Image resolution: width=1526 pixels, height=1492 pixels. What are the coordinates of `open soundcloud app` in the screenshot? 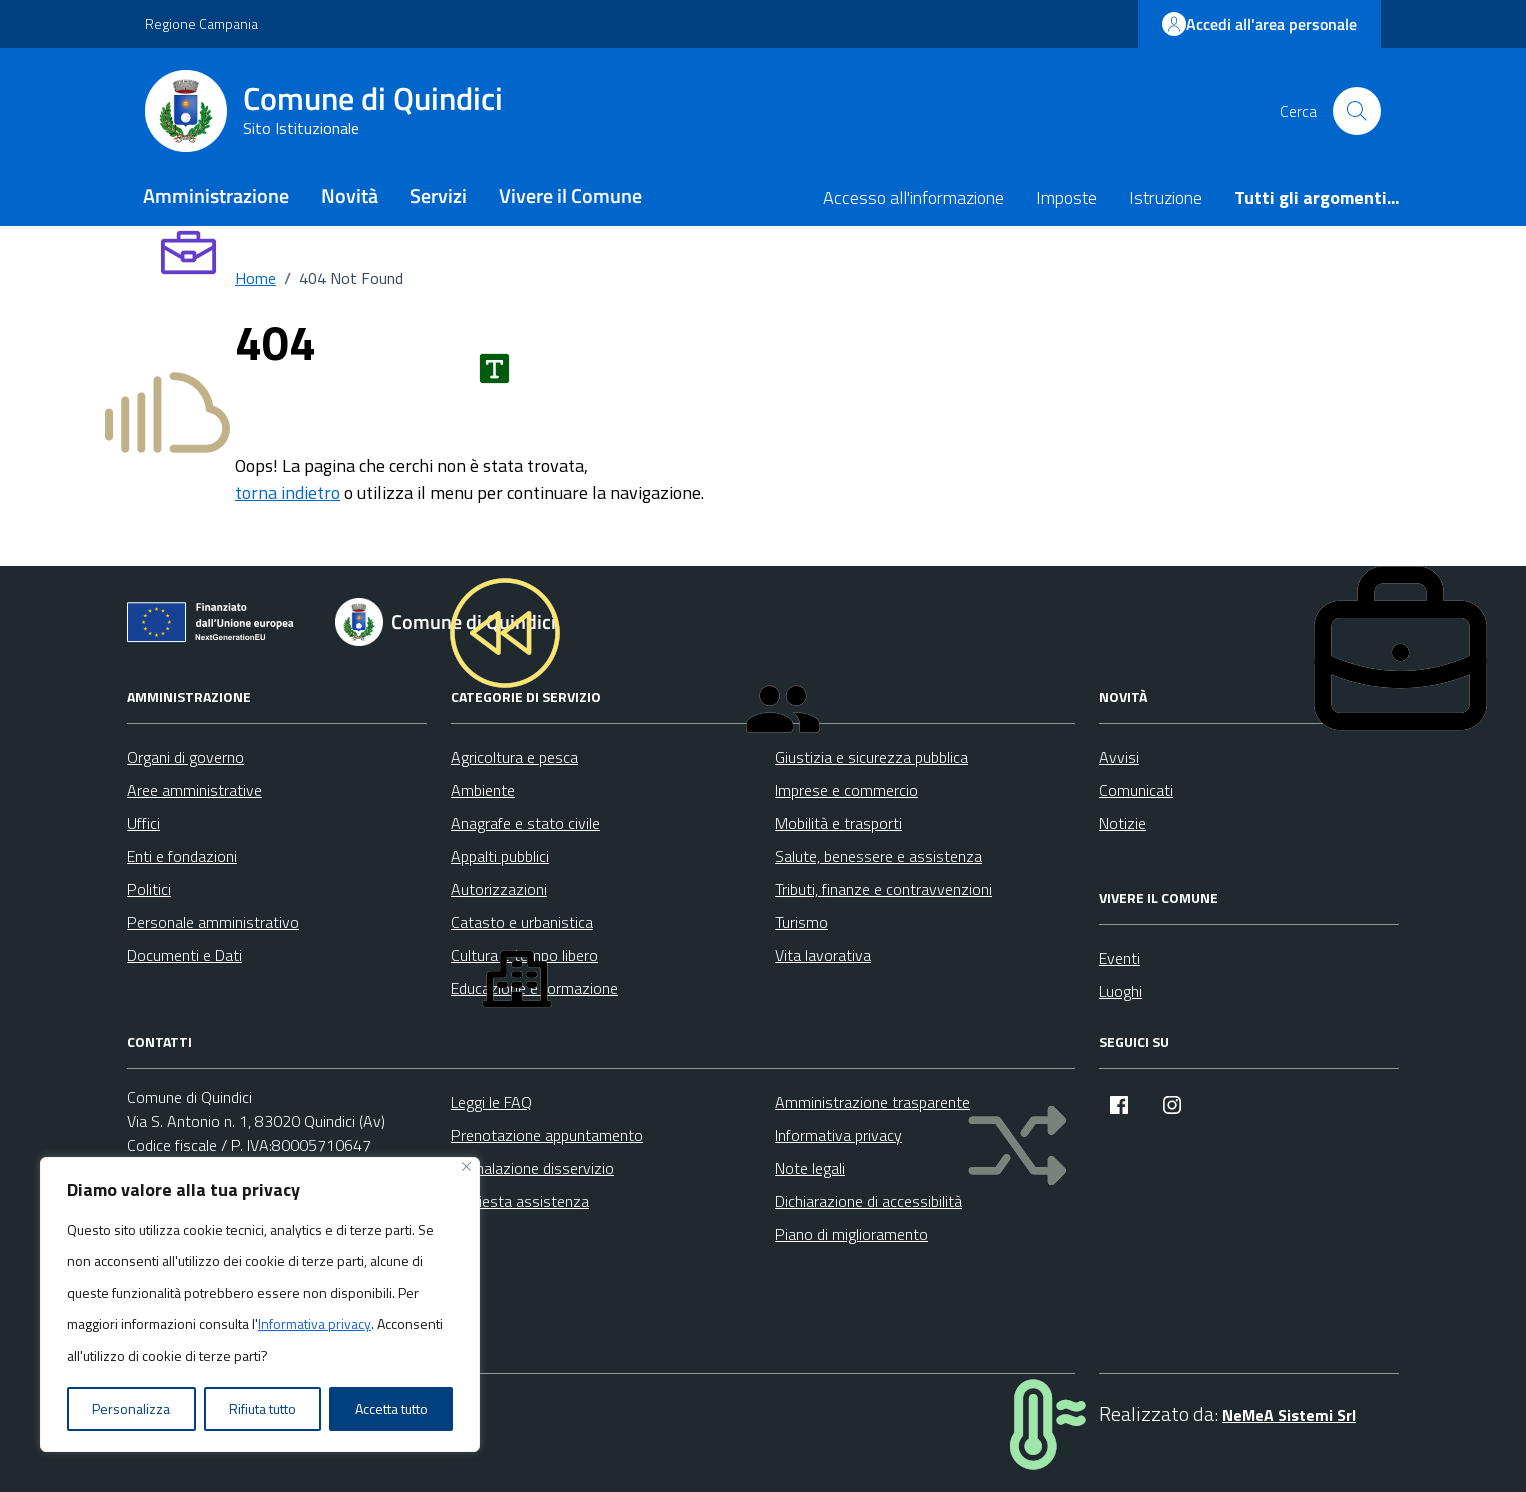 It's located at (165, 416).